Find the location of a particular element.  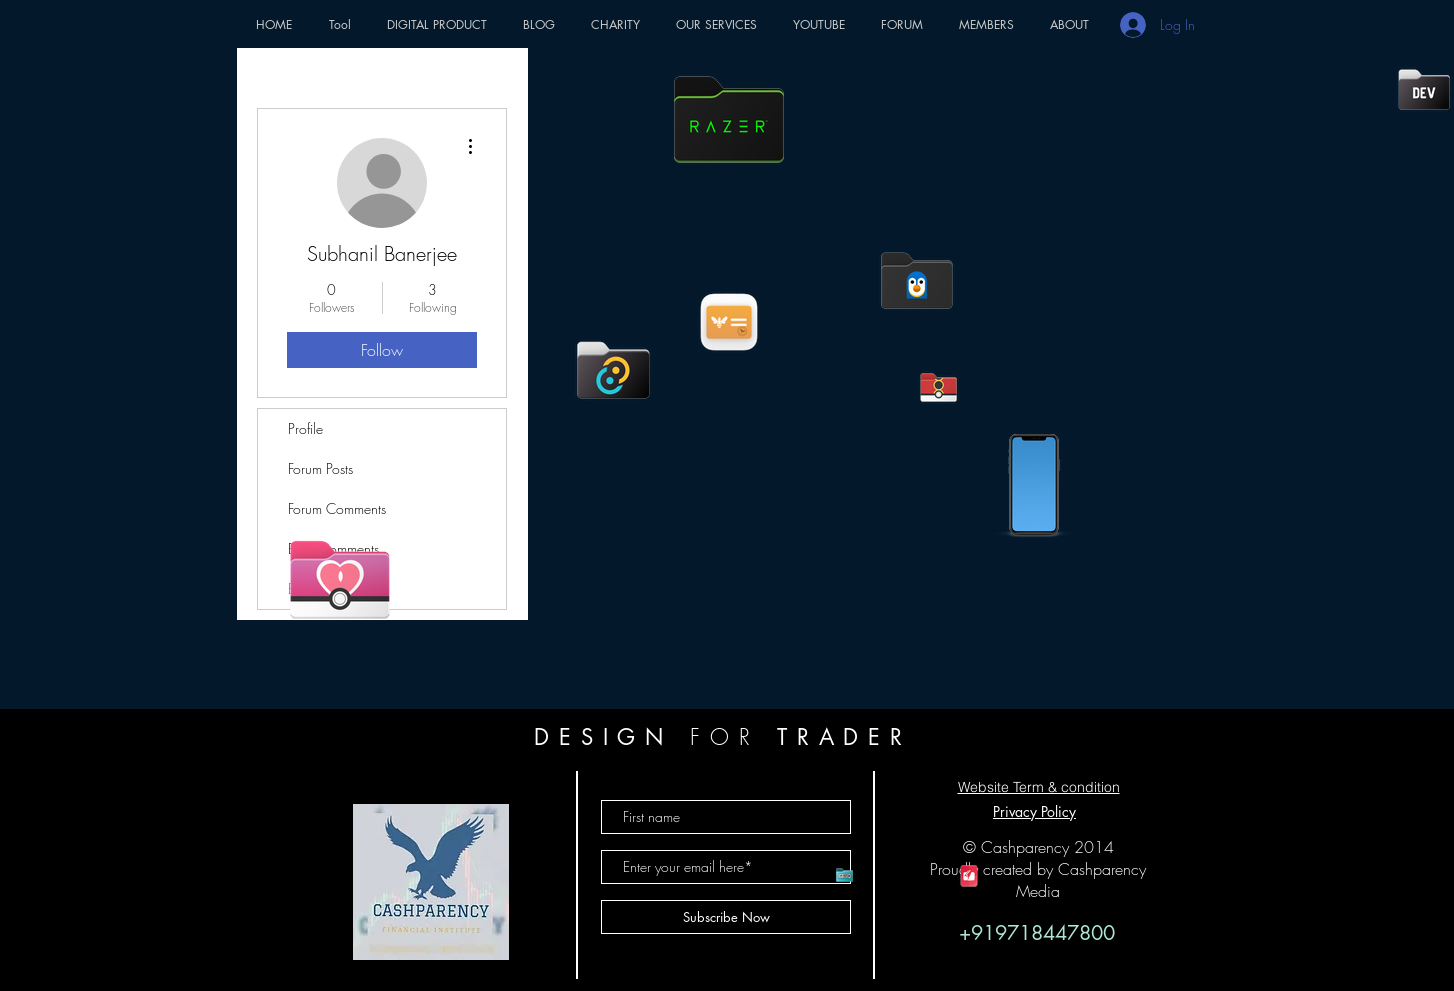

open pokémon repeat ball themed folder is located at coordinates (938, 388).